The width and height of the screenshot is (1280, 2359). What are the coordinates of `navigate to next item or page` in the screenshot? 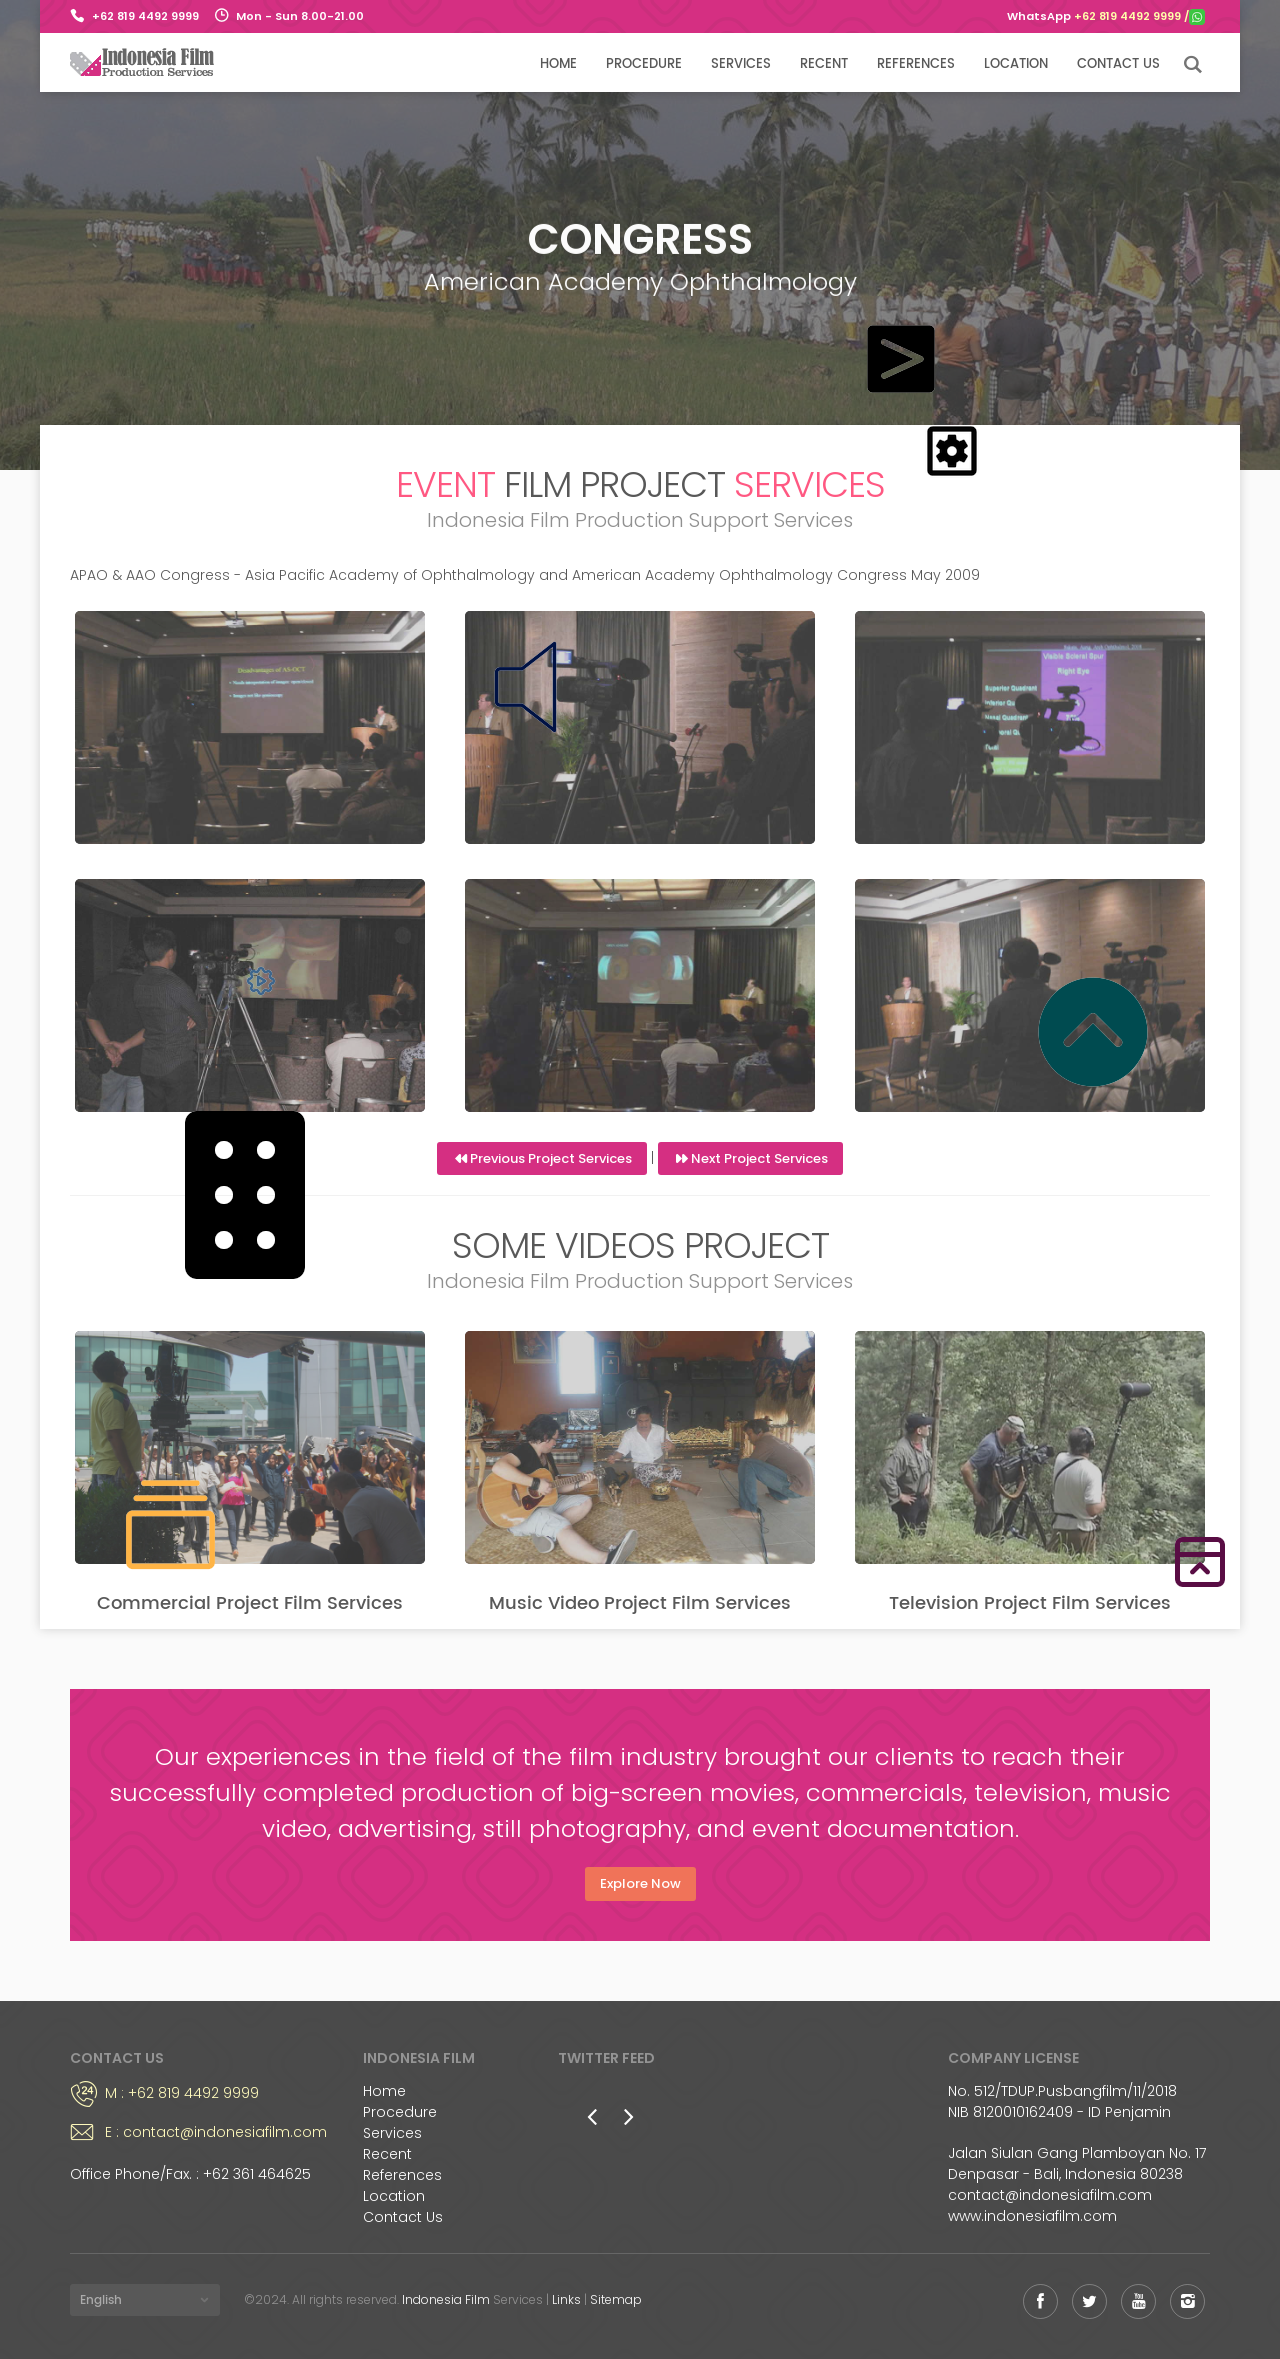 It's located at (901, 359).